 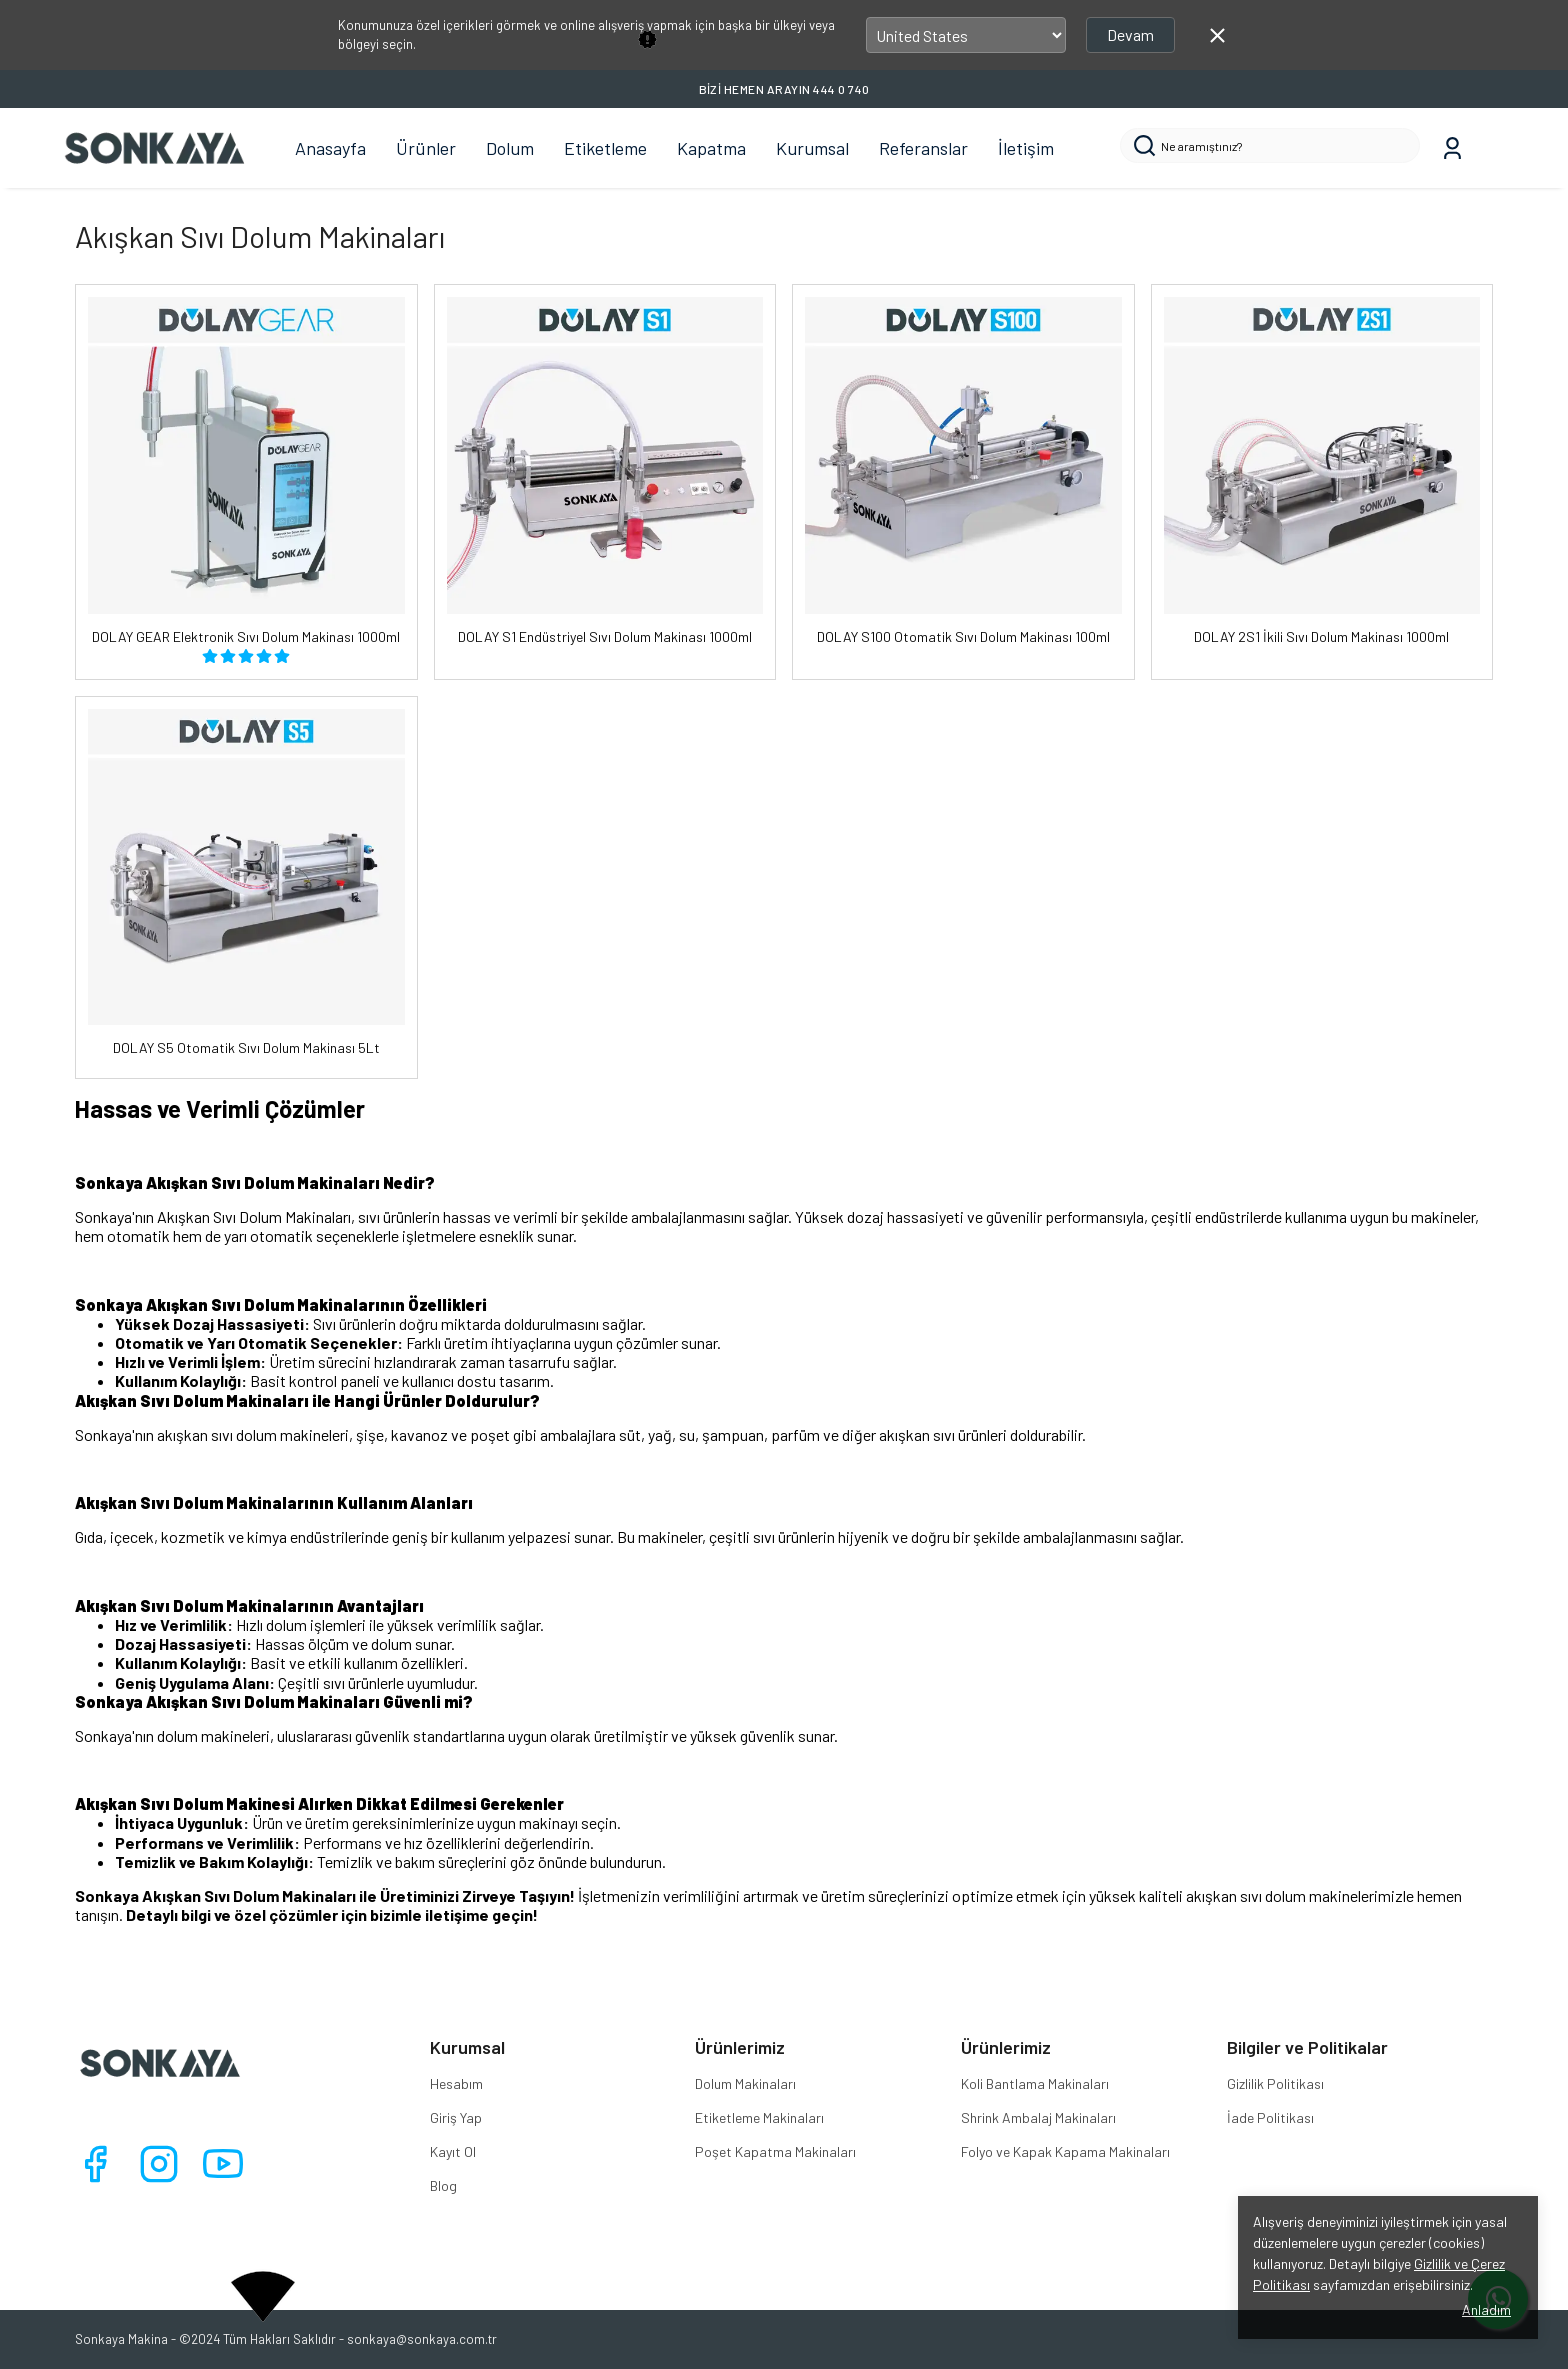 I want to click on indicates full wifi signal strength, so click(x=263, y=2296).